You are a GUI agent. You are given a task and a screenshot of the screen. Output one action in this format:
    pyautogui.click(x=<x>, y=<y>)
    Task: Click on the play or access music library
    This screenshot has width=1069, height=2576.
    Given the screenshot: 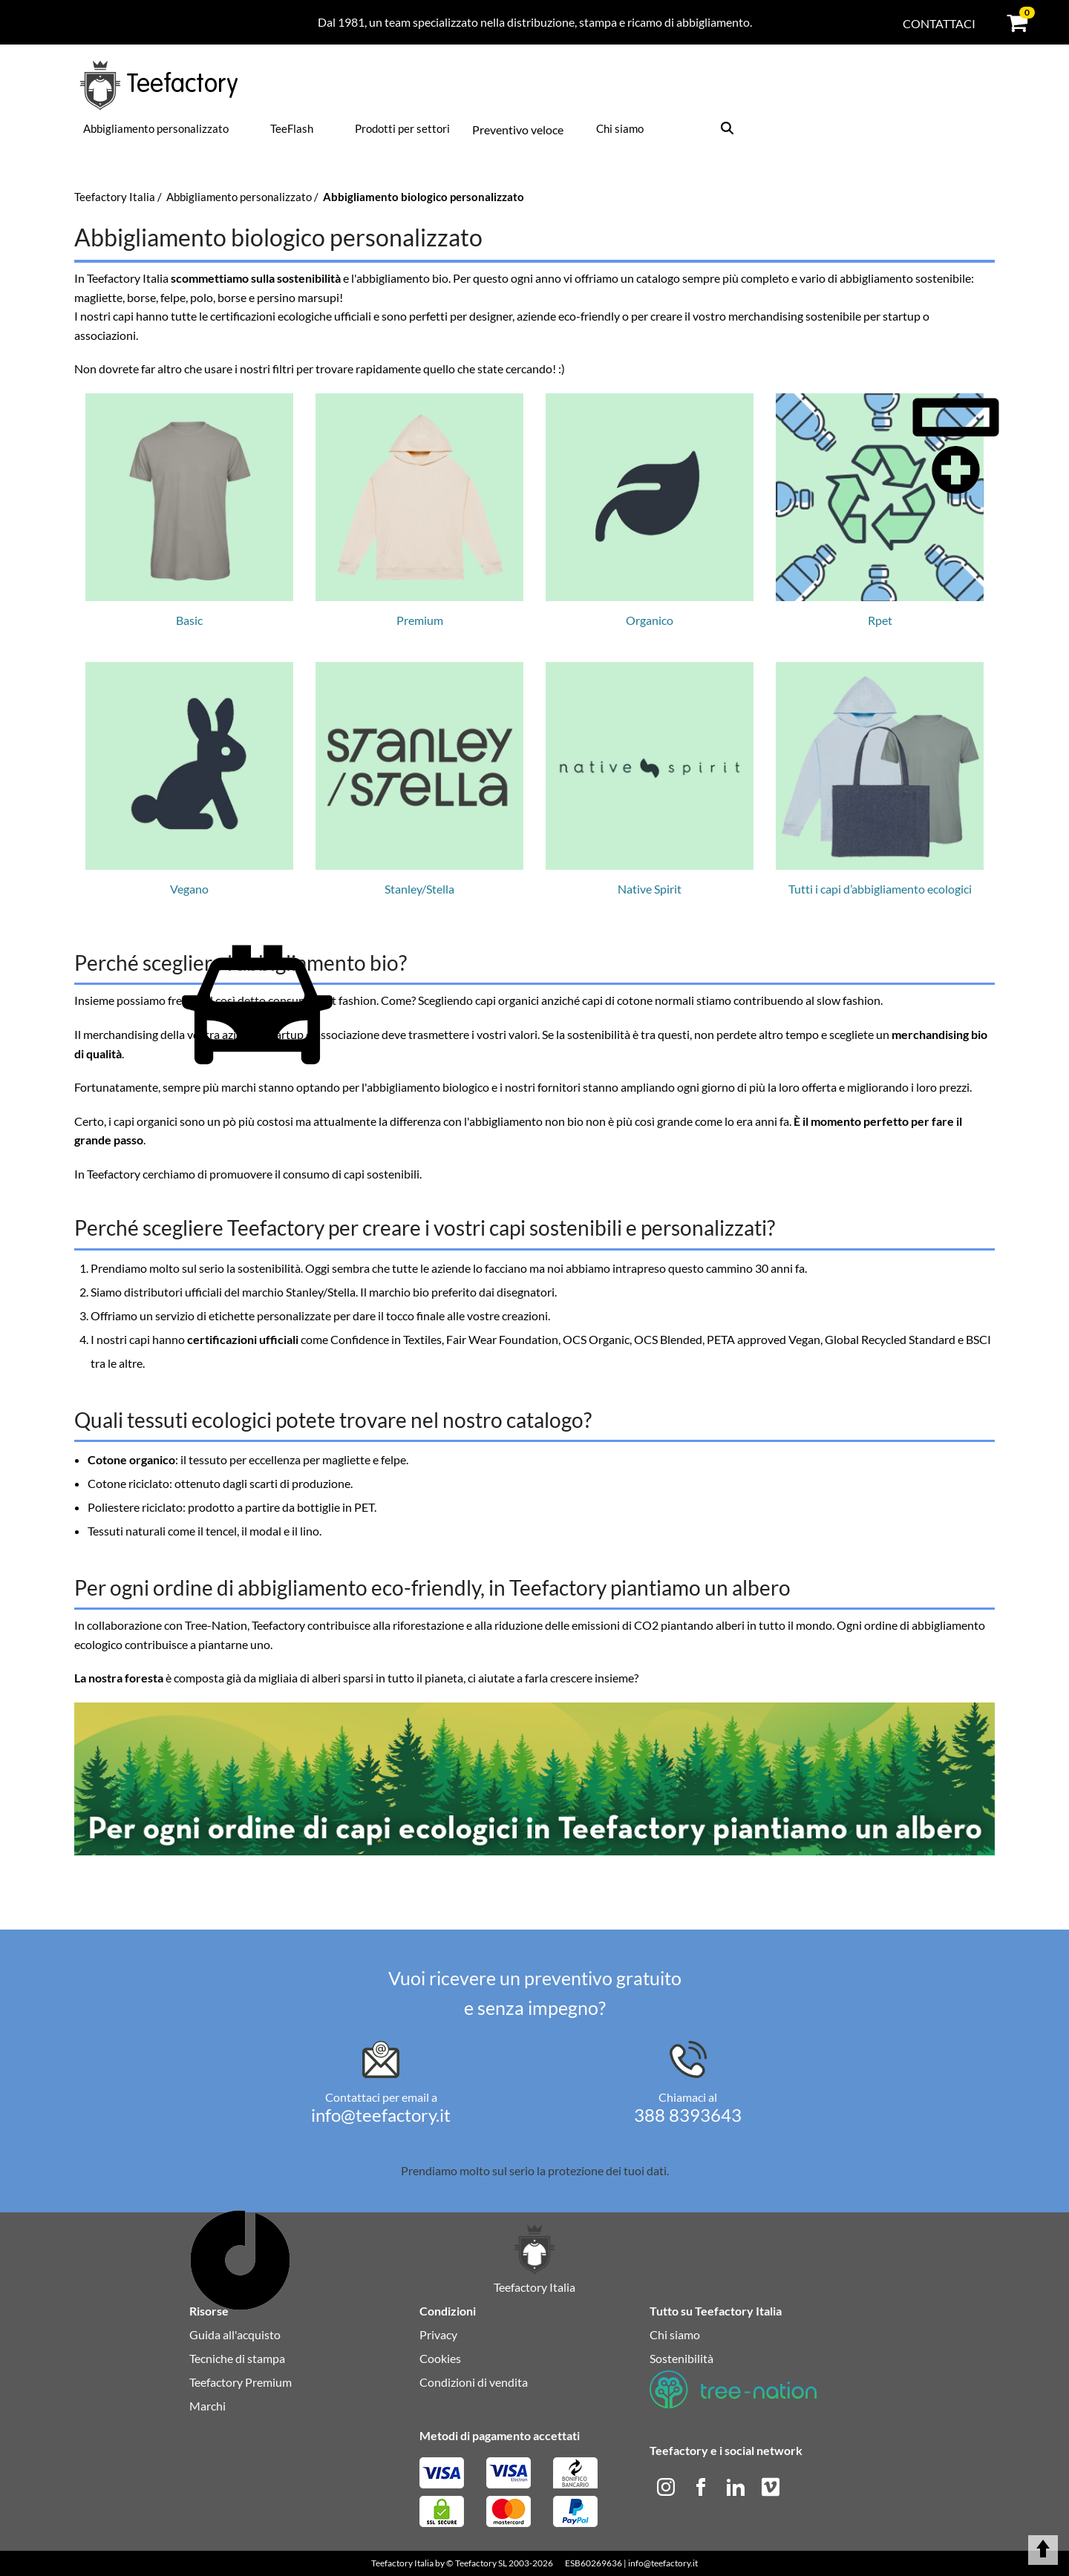 What is the action you would take?
    pyautogui.click(x=240, y=2260)
    